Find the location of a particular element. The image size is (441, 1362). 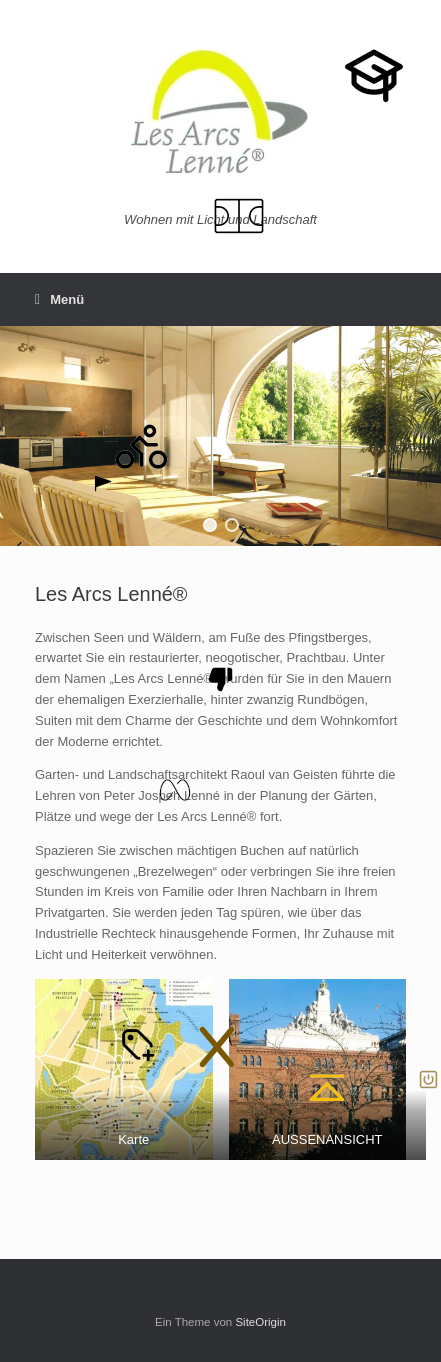

Meta company logo is located at coordinates (175, 790).